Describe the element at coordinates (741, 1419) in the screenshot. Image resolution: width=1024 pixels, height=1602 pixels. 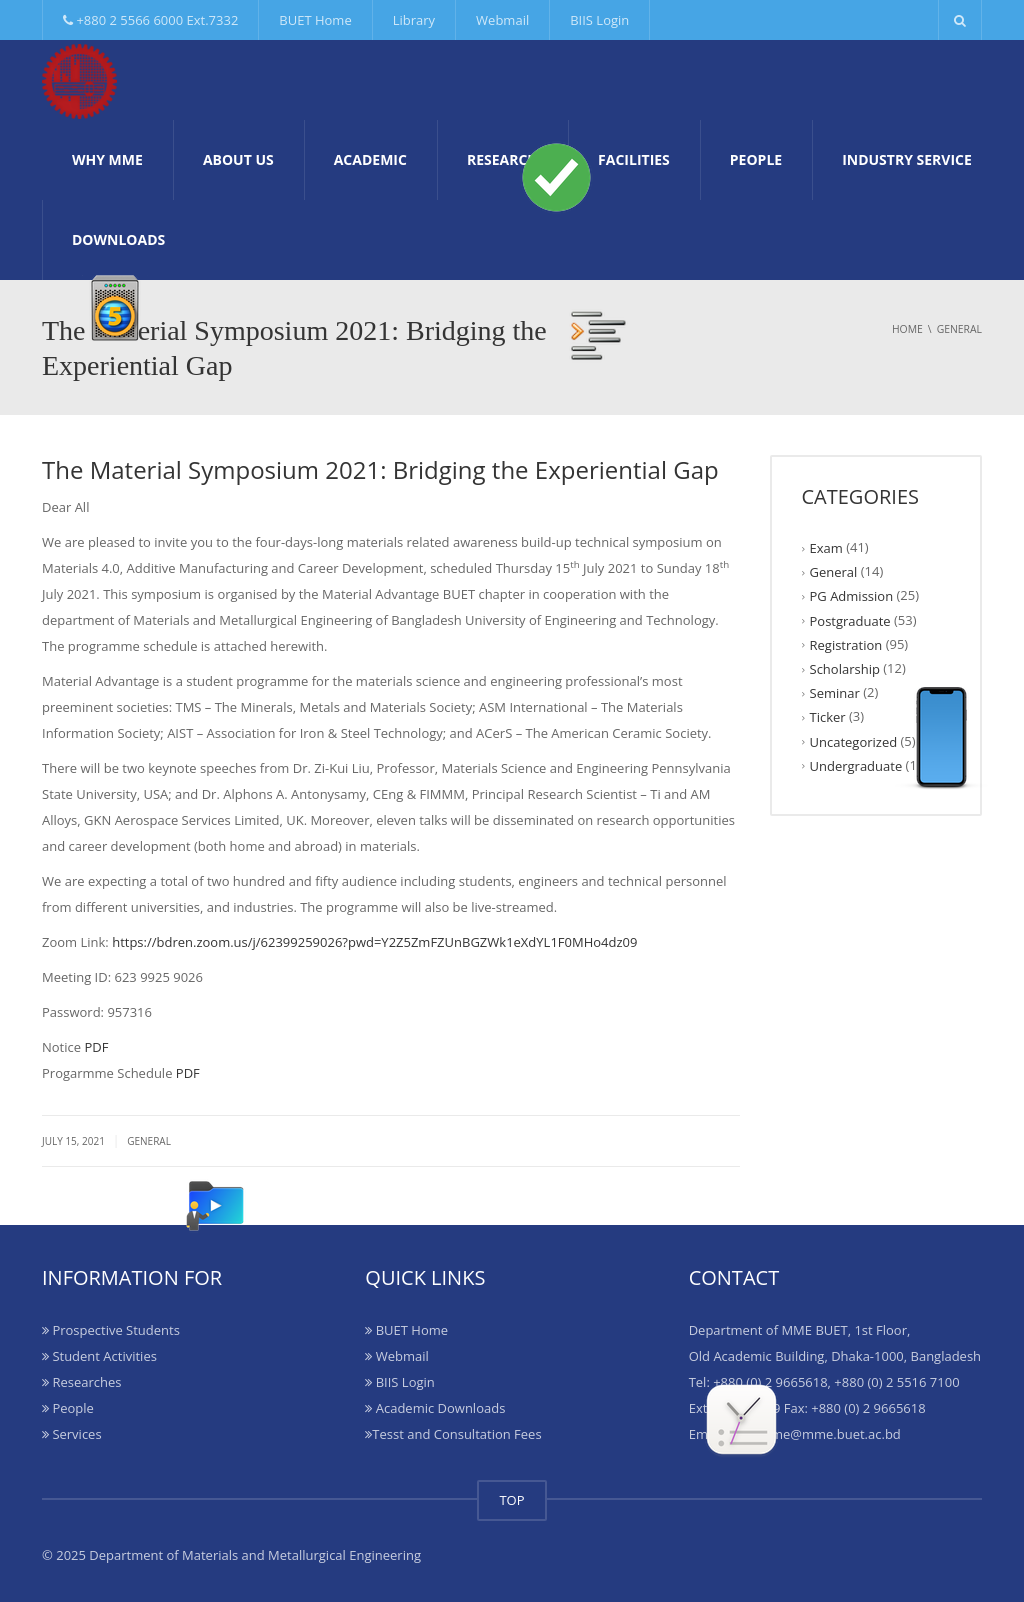
I see `open khronos time tracking app` at that location.